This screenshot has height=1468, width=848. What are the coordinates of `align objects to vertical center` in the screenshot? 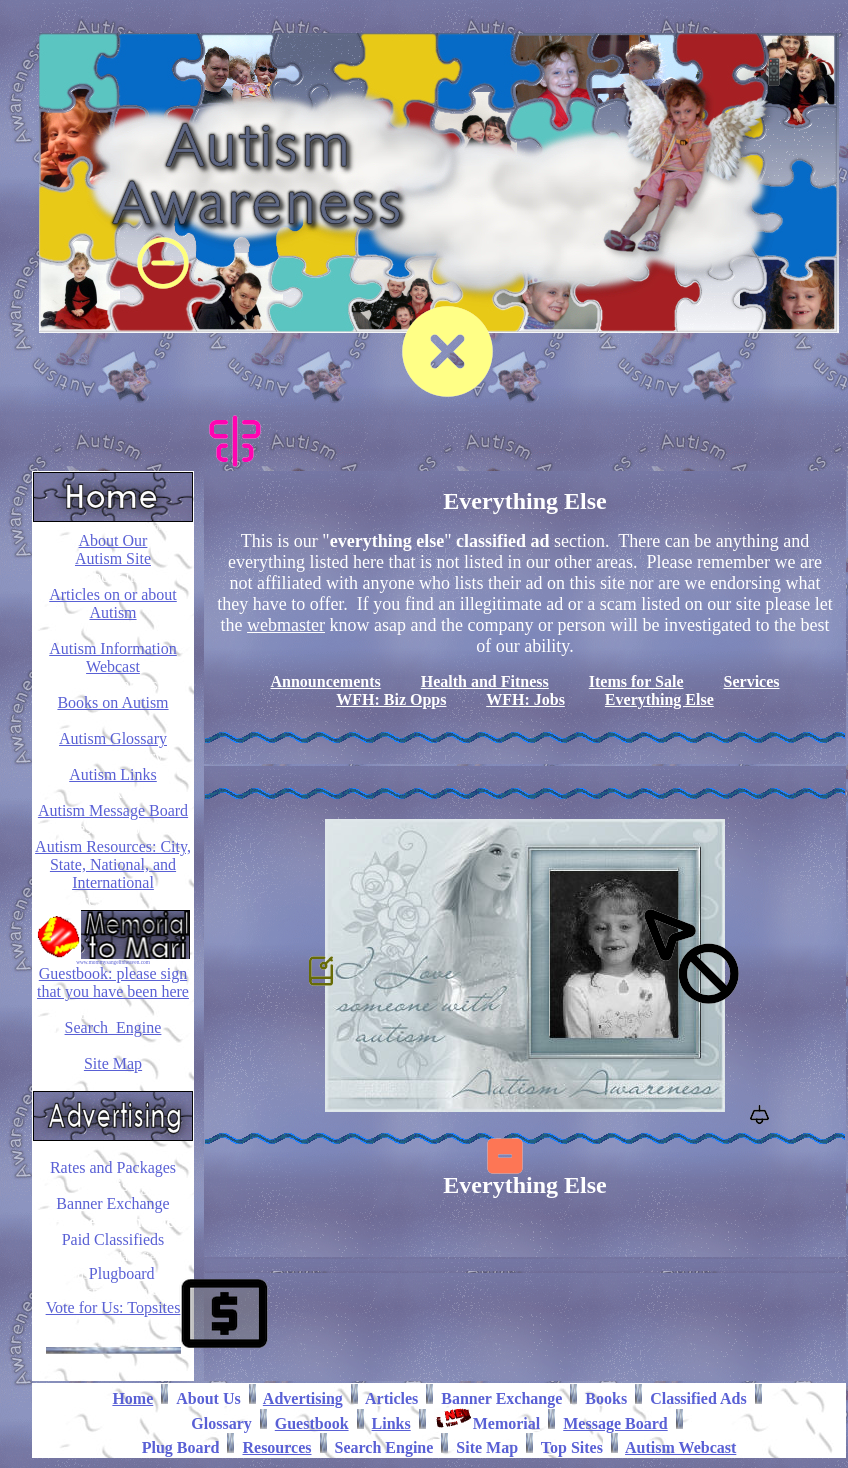 It's located at (235, 441).